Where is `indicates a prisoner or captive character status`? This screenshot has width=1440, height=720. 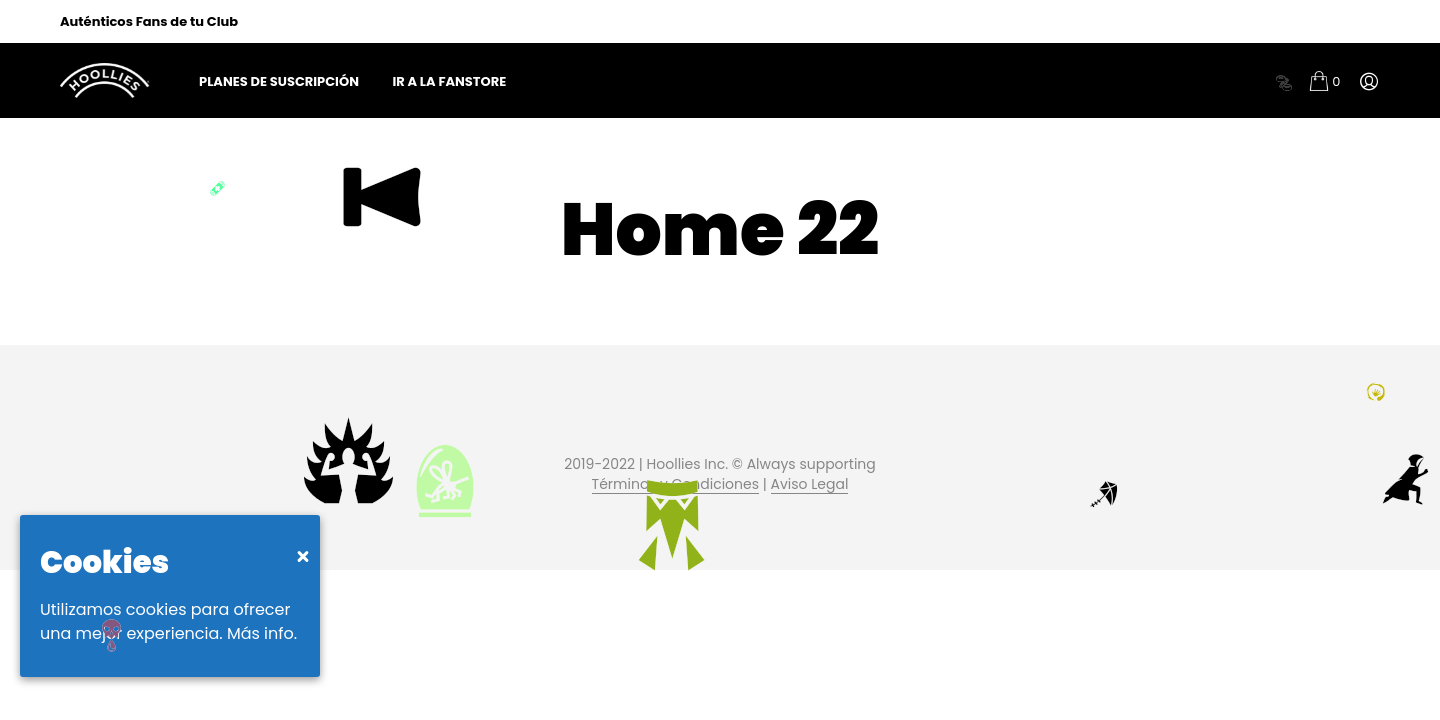
indicates a prisoner or captive character status is located at coordinates (1284, 83).